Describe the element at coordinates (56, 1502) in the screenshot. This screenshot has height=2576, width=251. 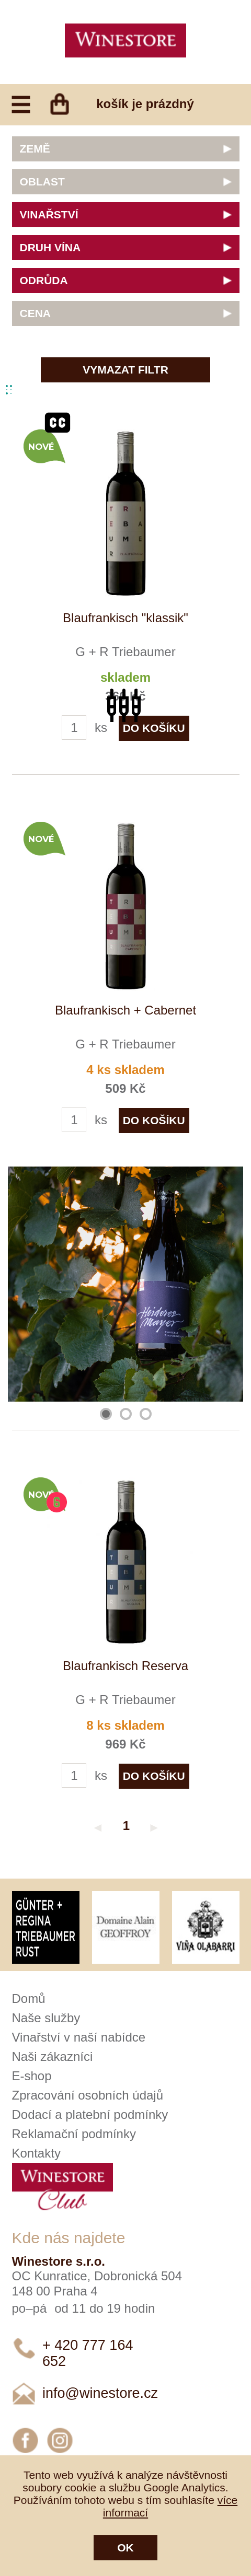
I see `indicates step 6 in a numbered process` at that location.